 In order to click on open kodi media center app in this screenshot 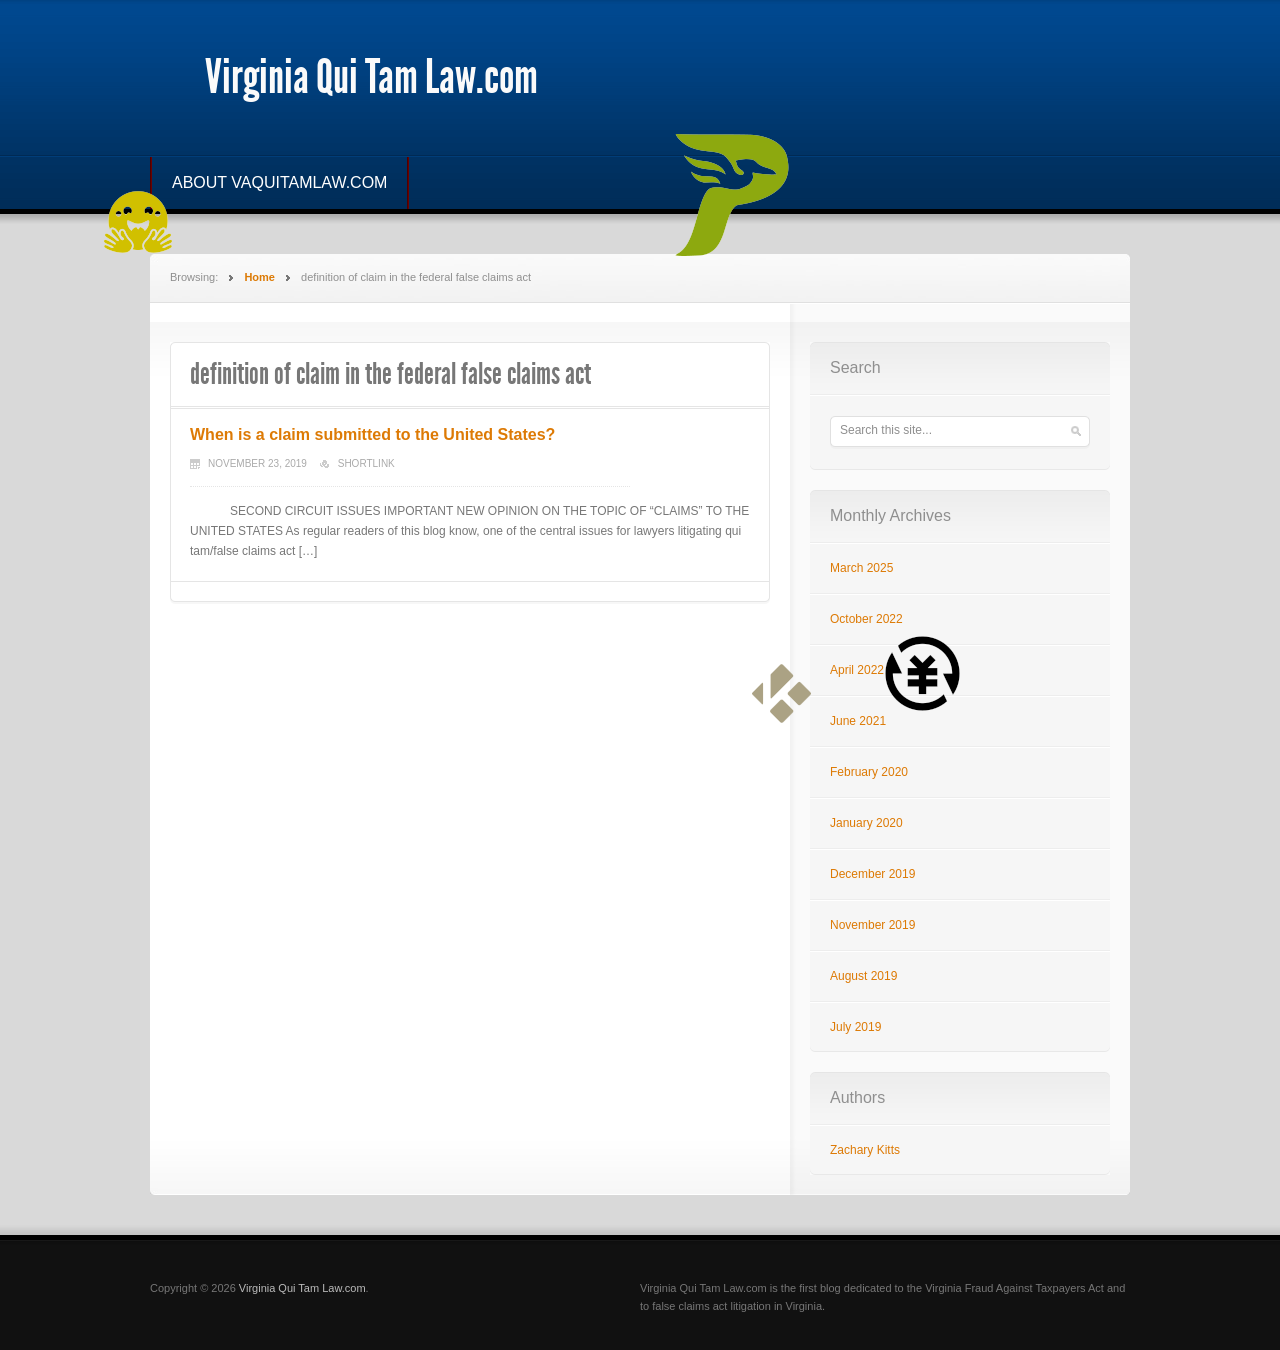, I will do `click(781, 693)`.